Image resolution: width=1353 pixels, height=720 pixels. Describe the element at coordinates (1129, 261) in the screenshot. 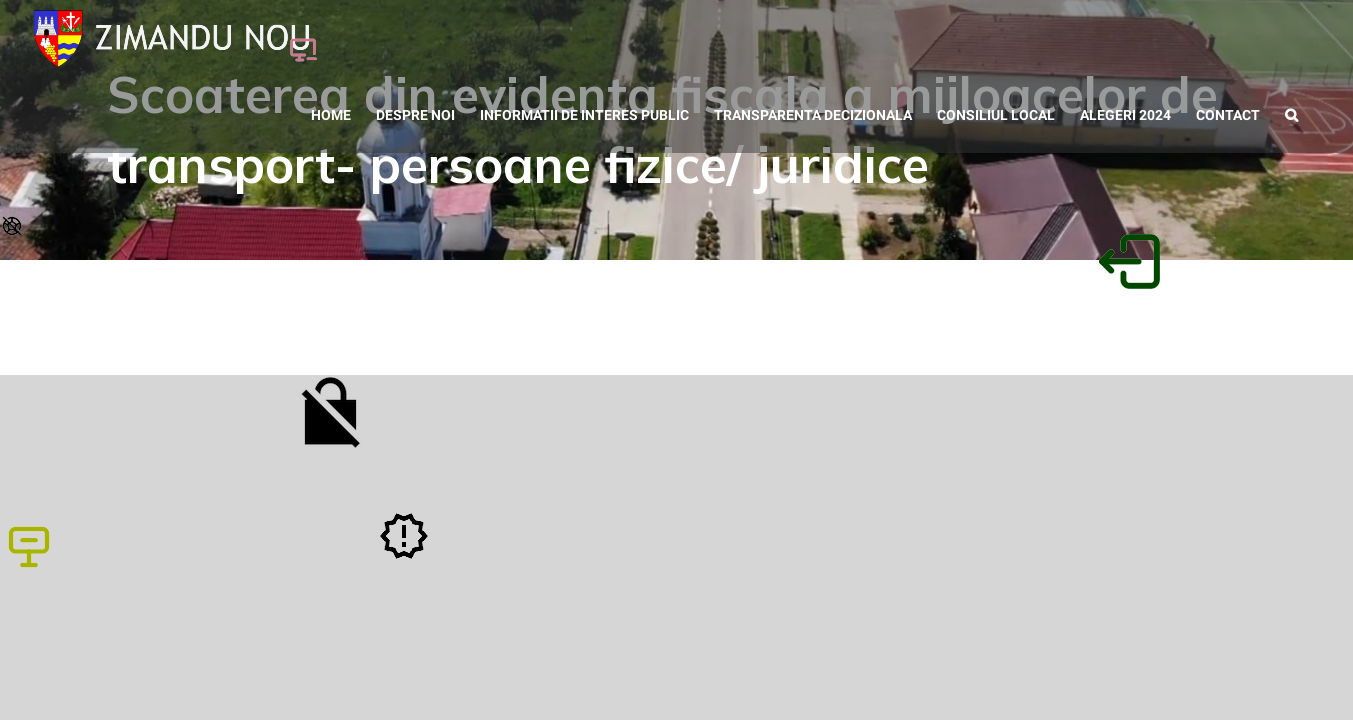

I see `log out of your account` at that location.